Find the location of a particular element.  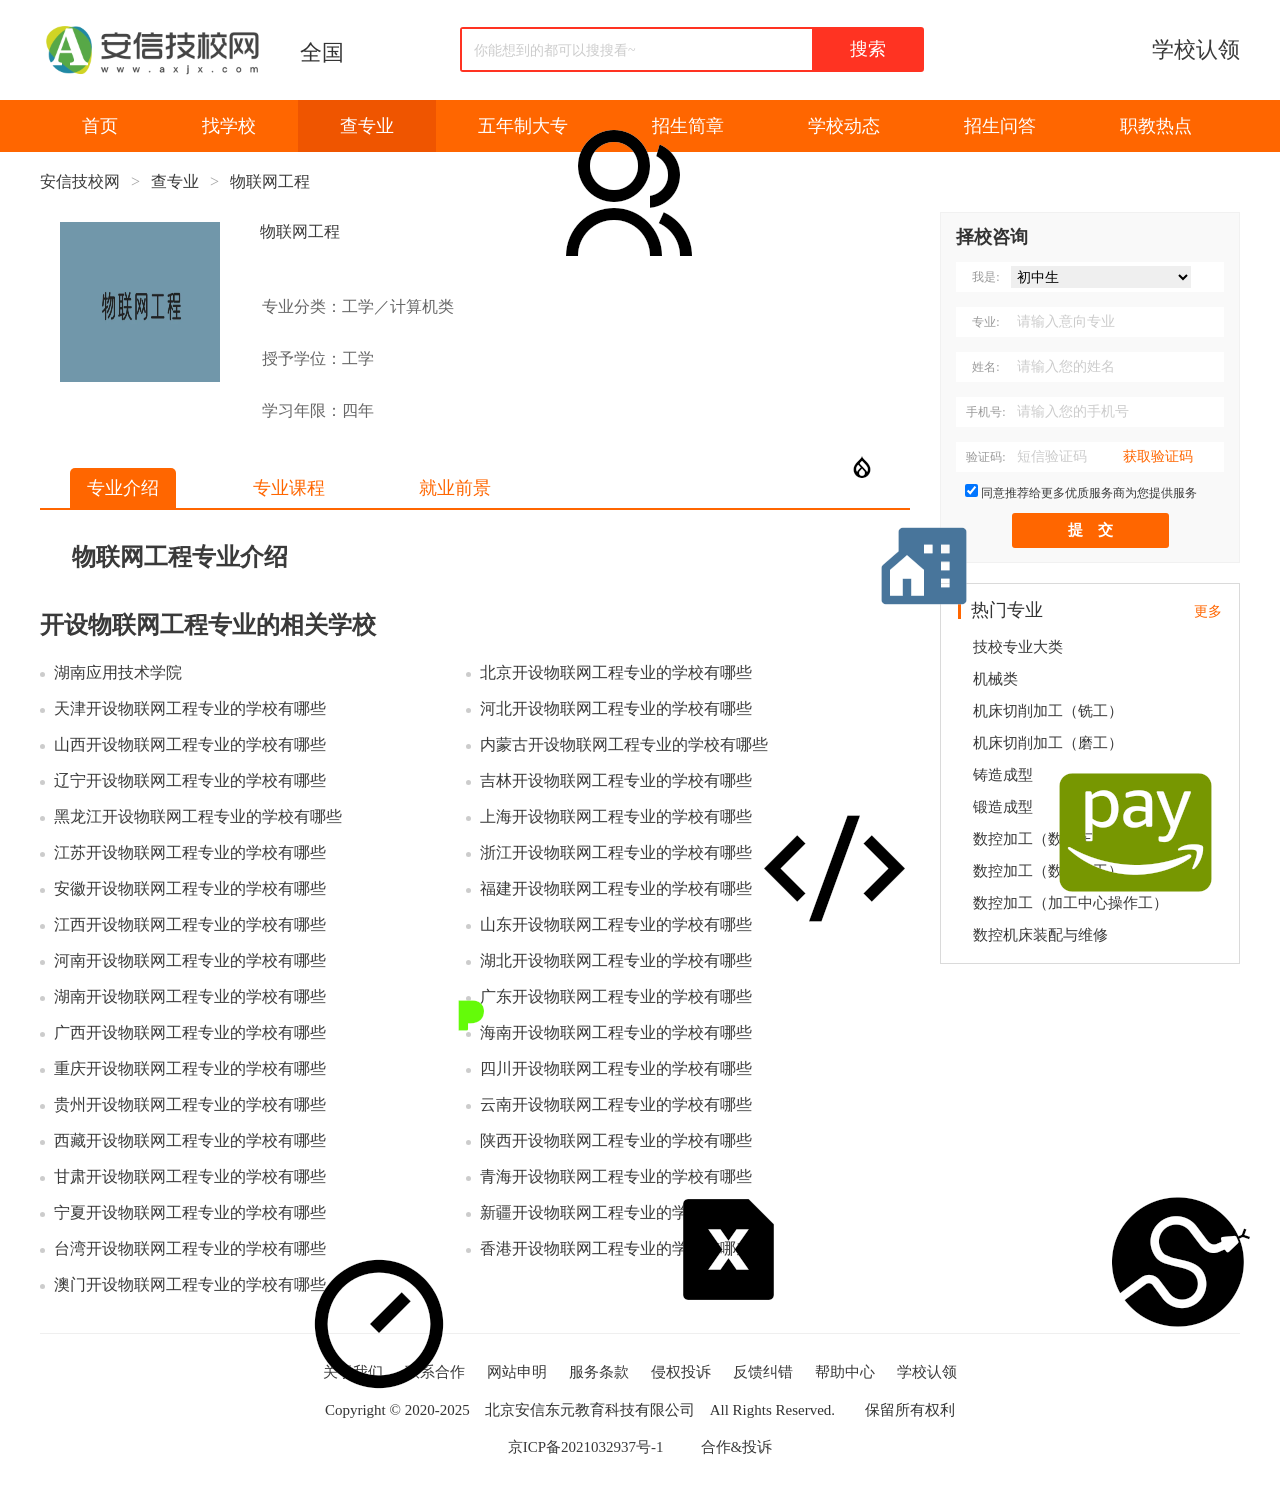

set a countdown timer is located at coordinates (379, 1324).